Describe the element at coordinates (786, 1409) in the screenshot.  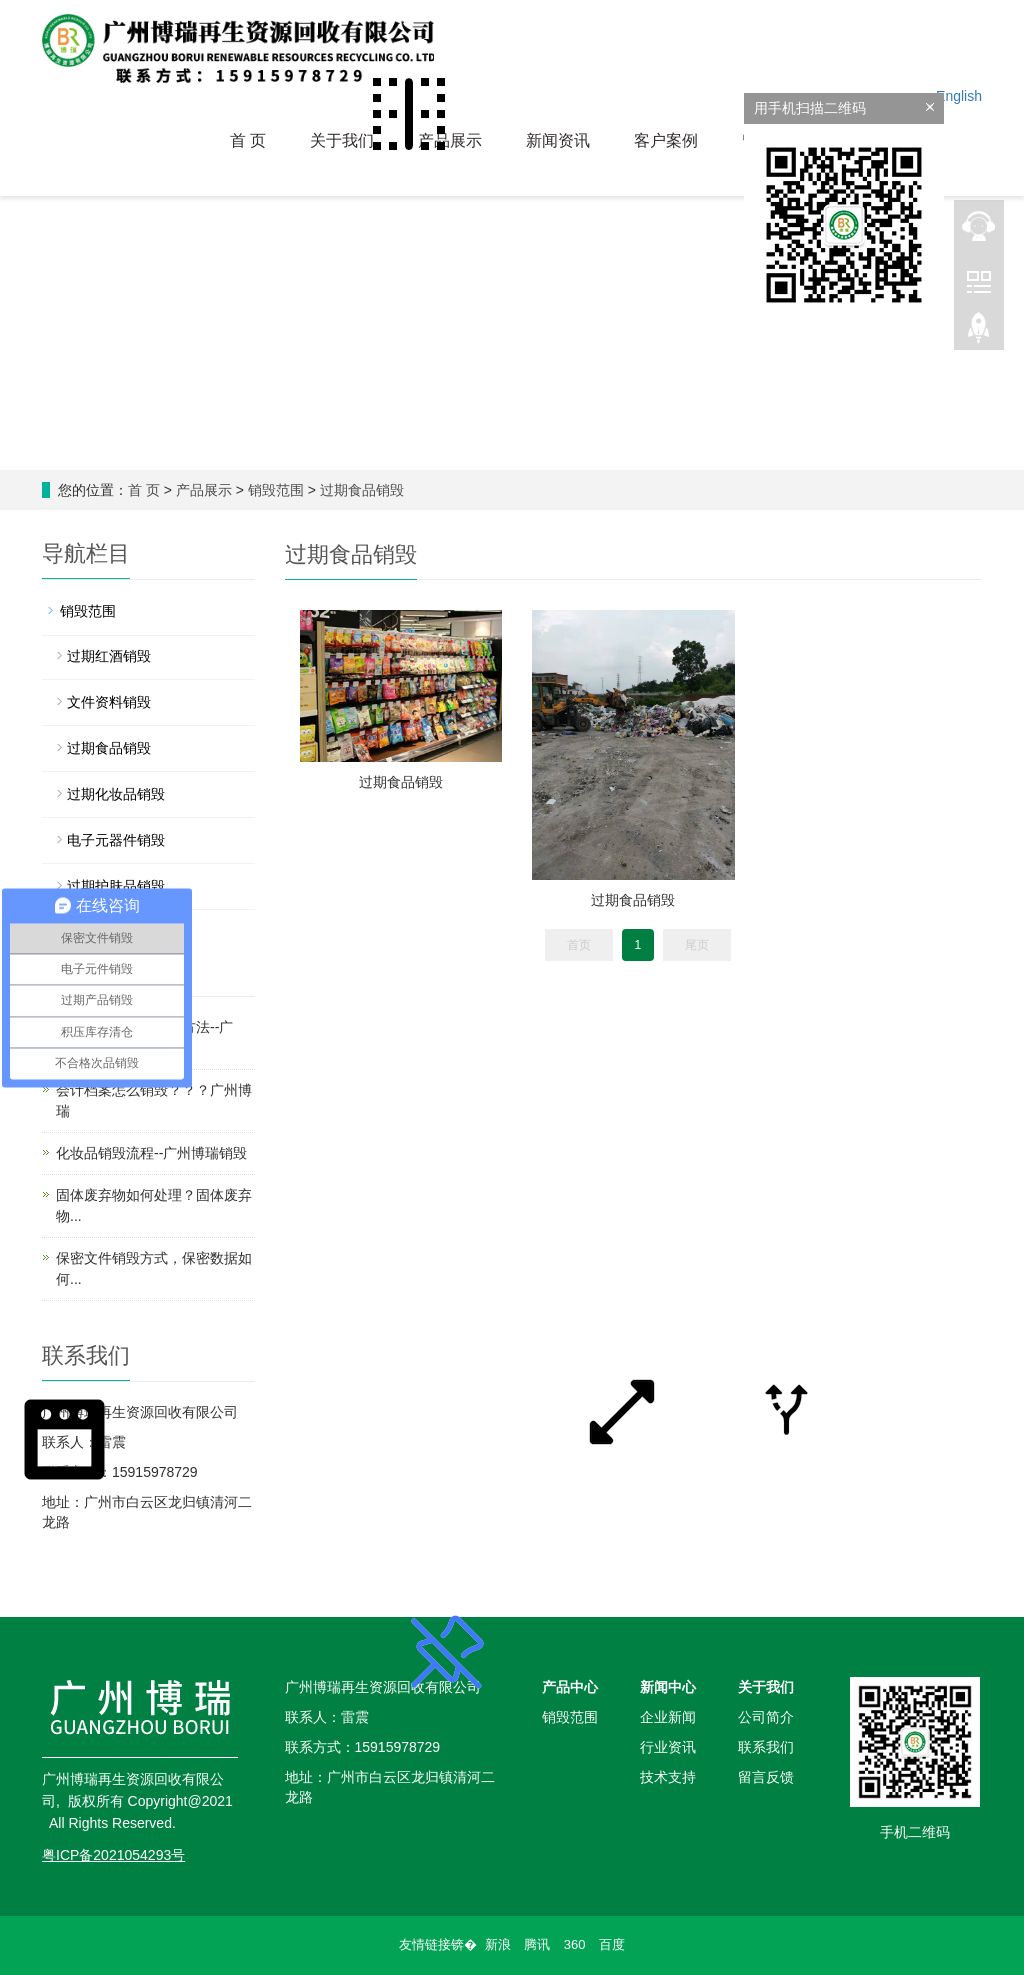
I see `view alternative routes` at that location.